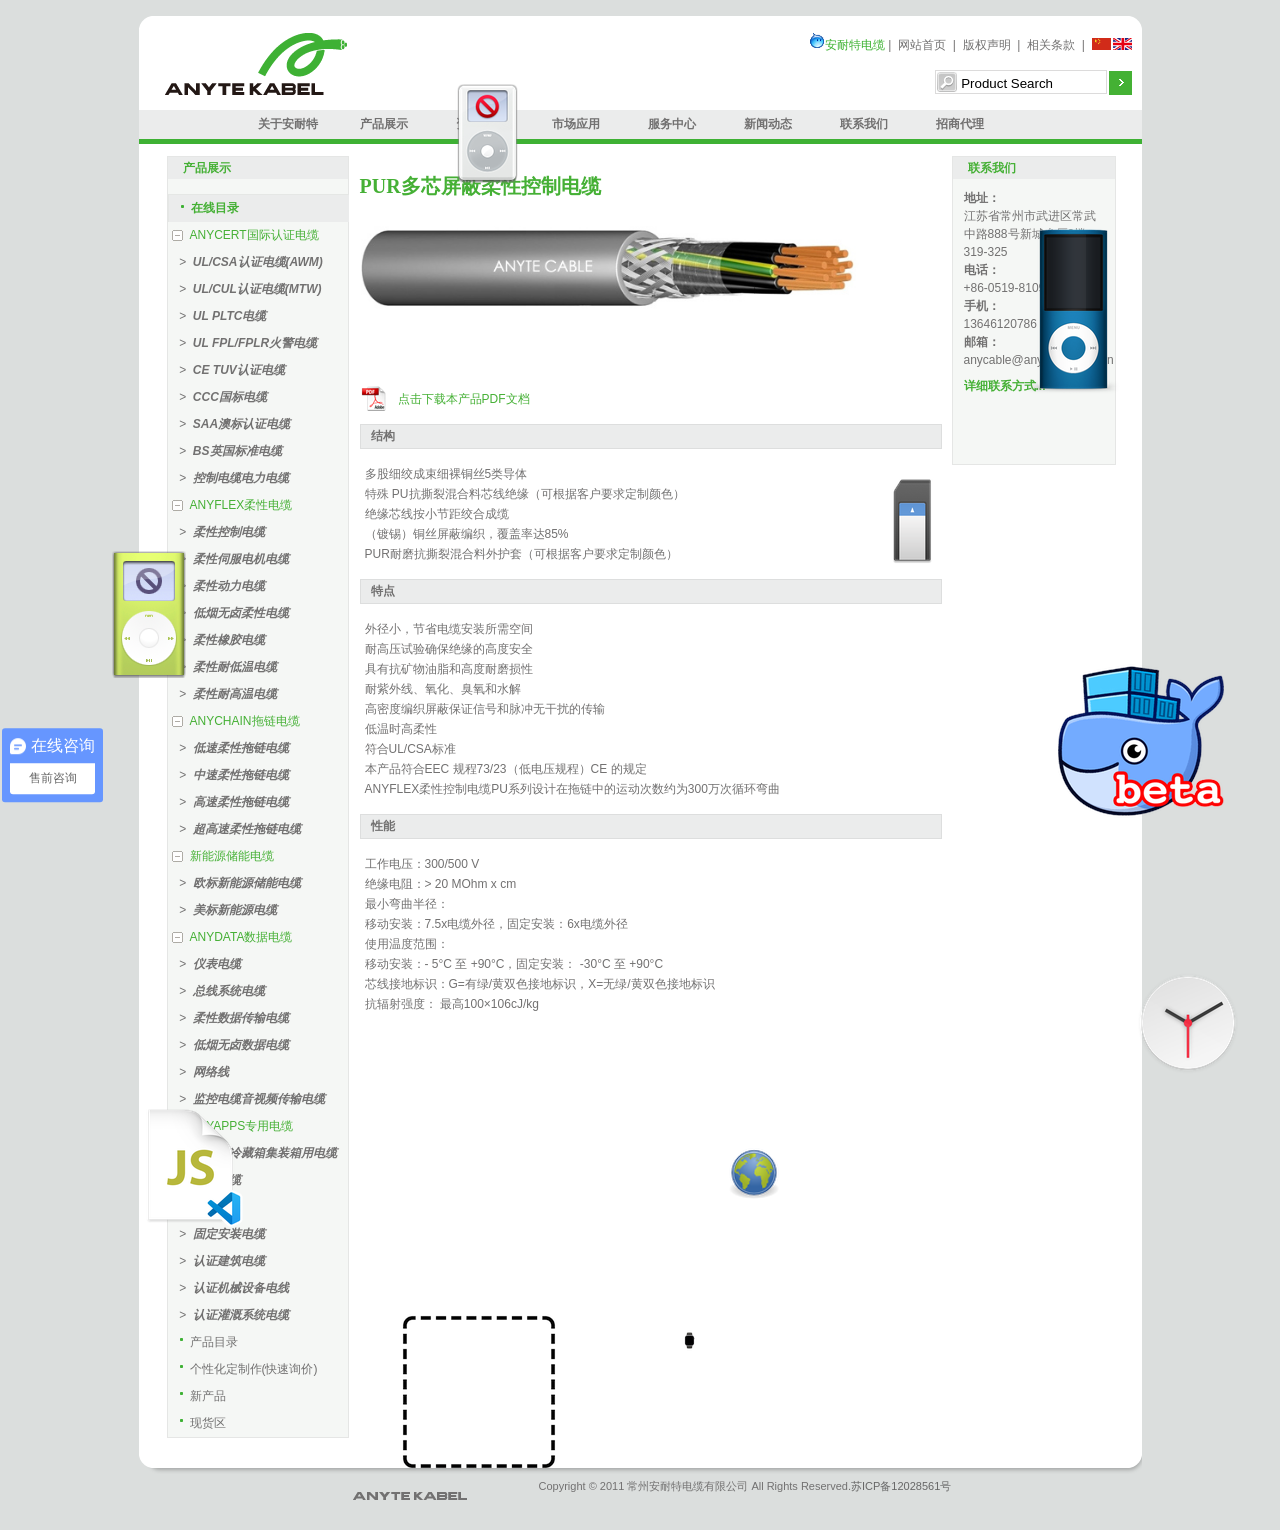 Image resolution: width=1280 pixels, height=1530 pixels. What do you see at coordinates (487, 133) in the screenshot?
I see `iPod device not connected or unavailable` at bounding box center [487, 133].